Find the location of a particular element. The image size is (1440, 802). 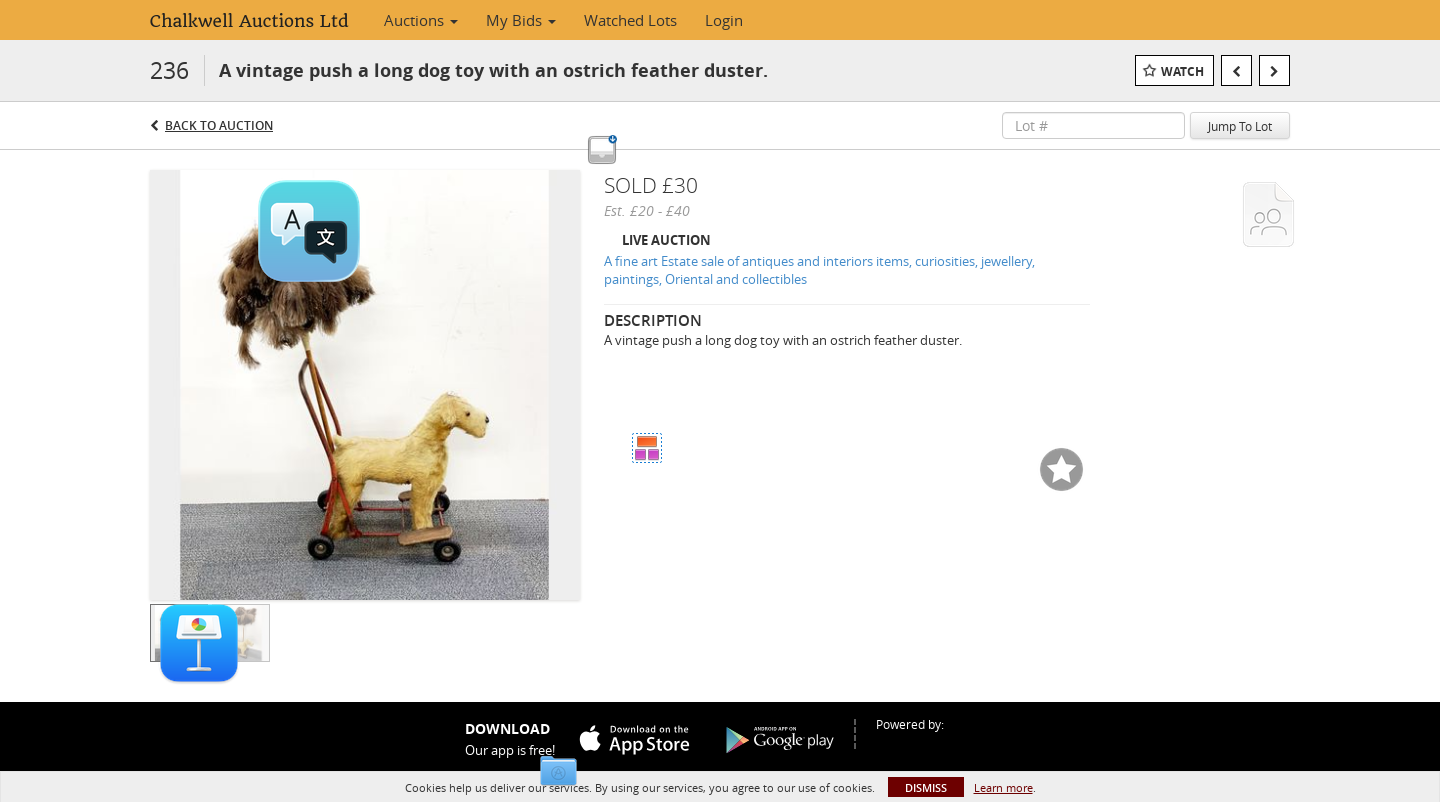

open Arturia software folder is located at coordinates (558, 770).